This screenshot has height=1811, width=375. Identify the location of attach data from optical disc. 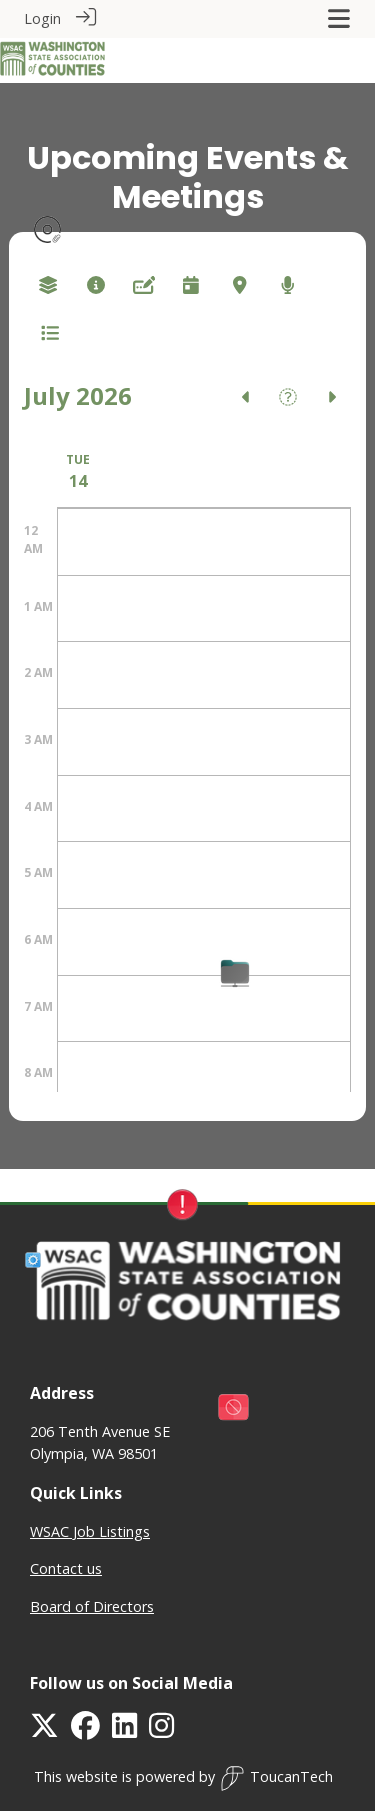
(47, 229).